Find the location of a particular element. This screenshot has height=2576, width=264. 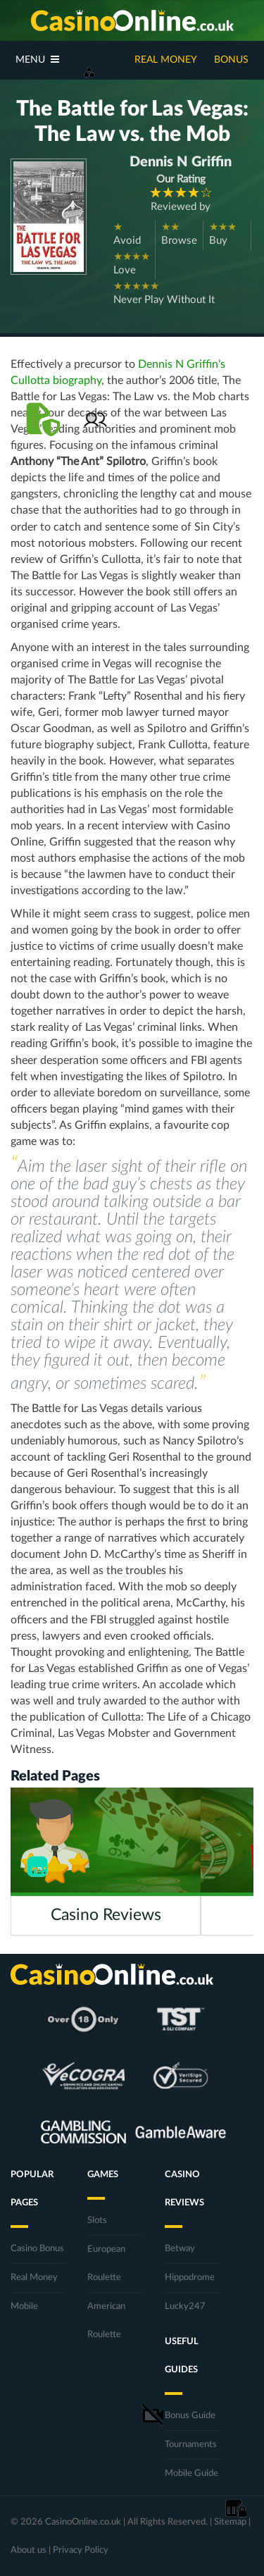

view all users or contacts is located at coordinates (95, 419).